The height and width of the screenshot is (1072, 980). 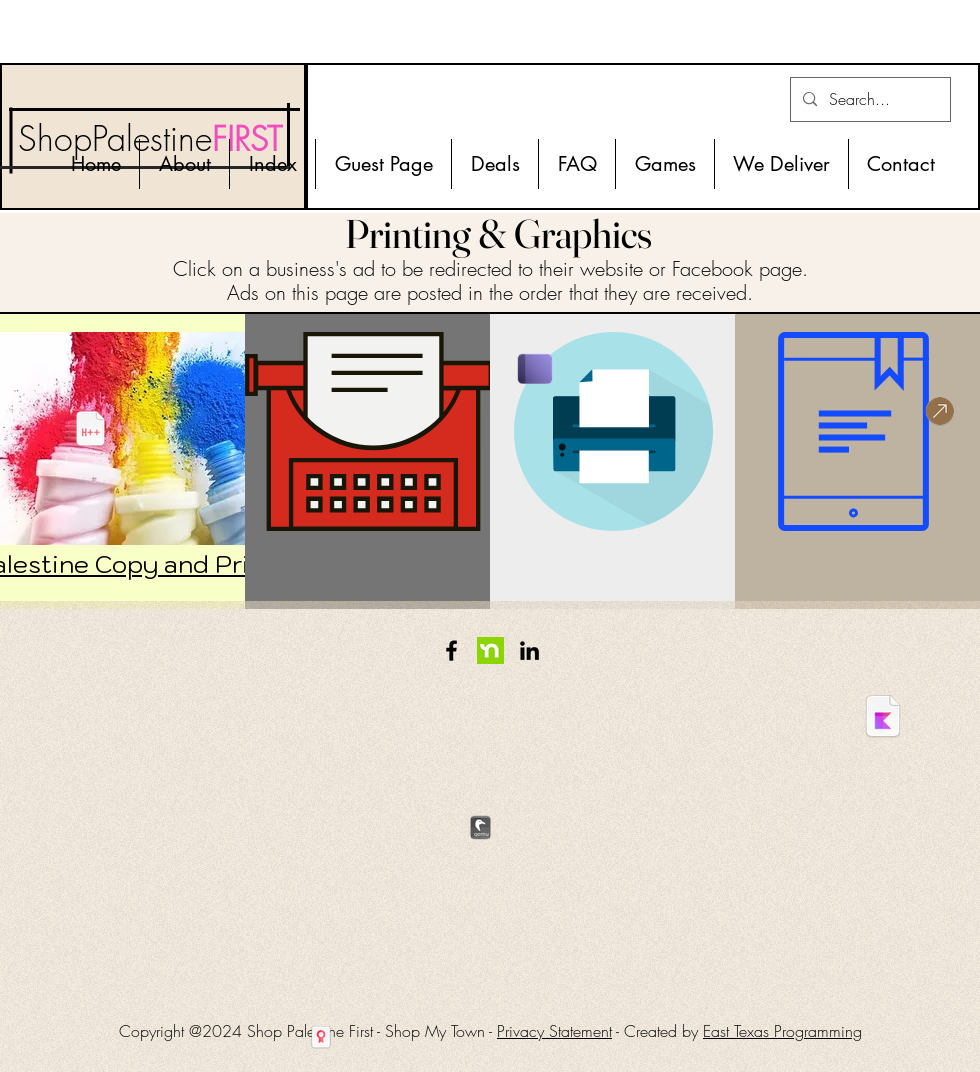 I want to click on pkcs7 certificate bundle file, so click(x=321, y=1037).